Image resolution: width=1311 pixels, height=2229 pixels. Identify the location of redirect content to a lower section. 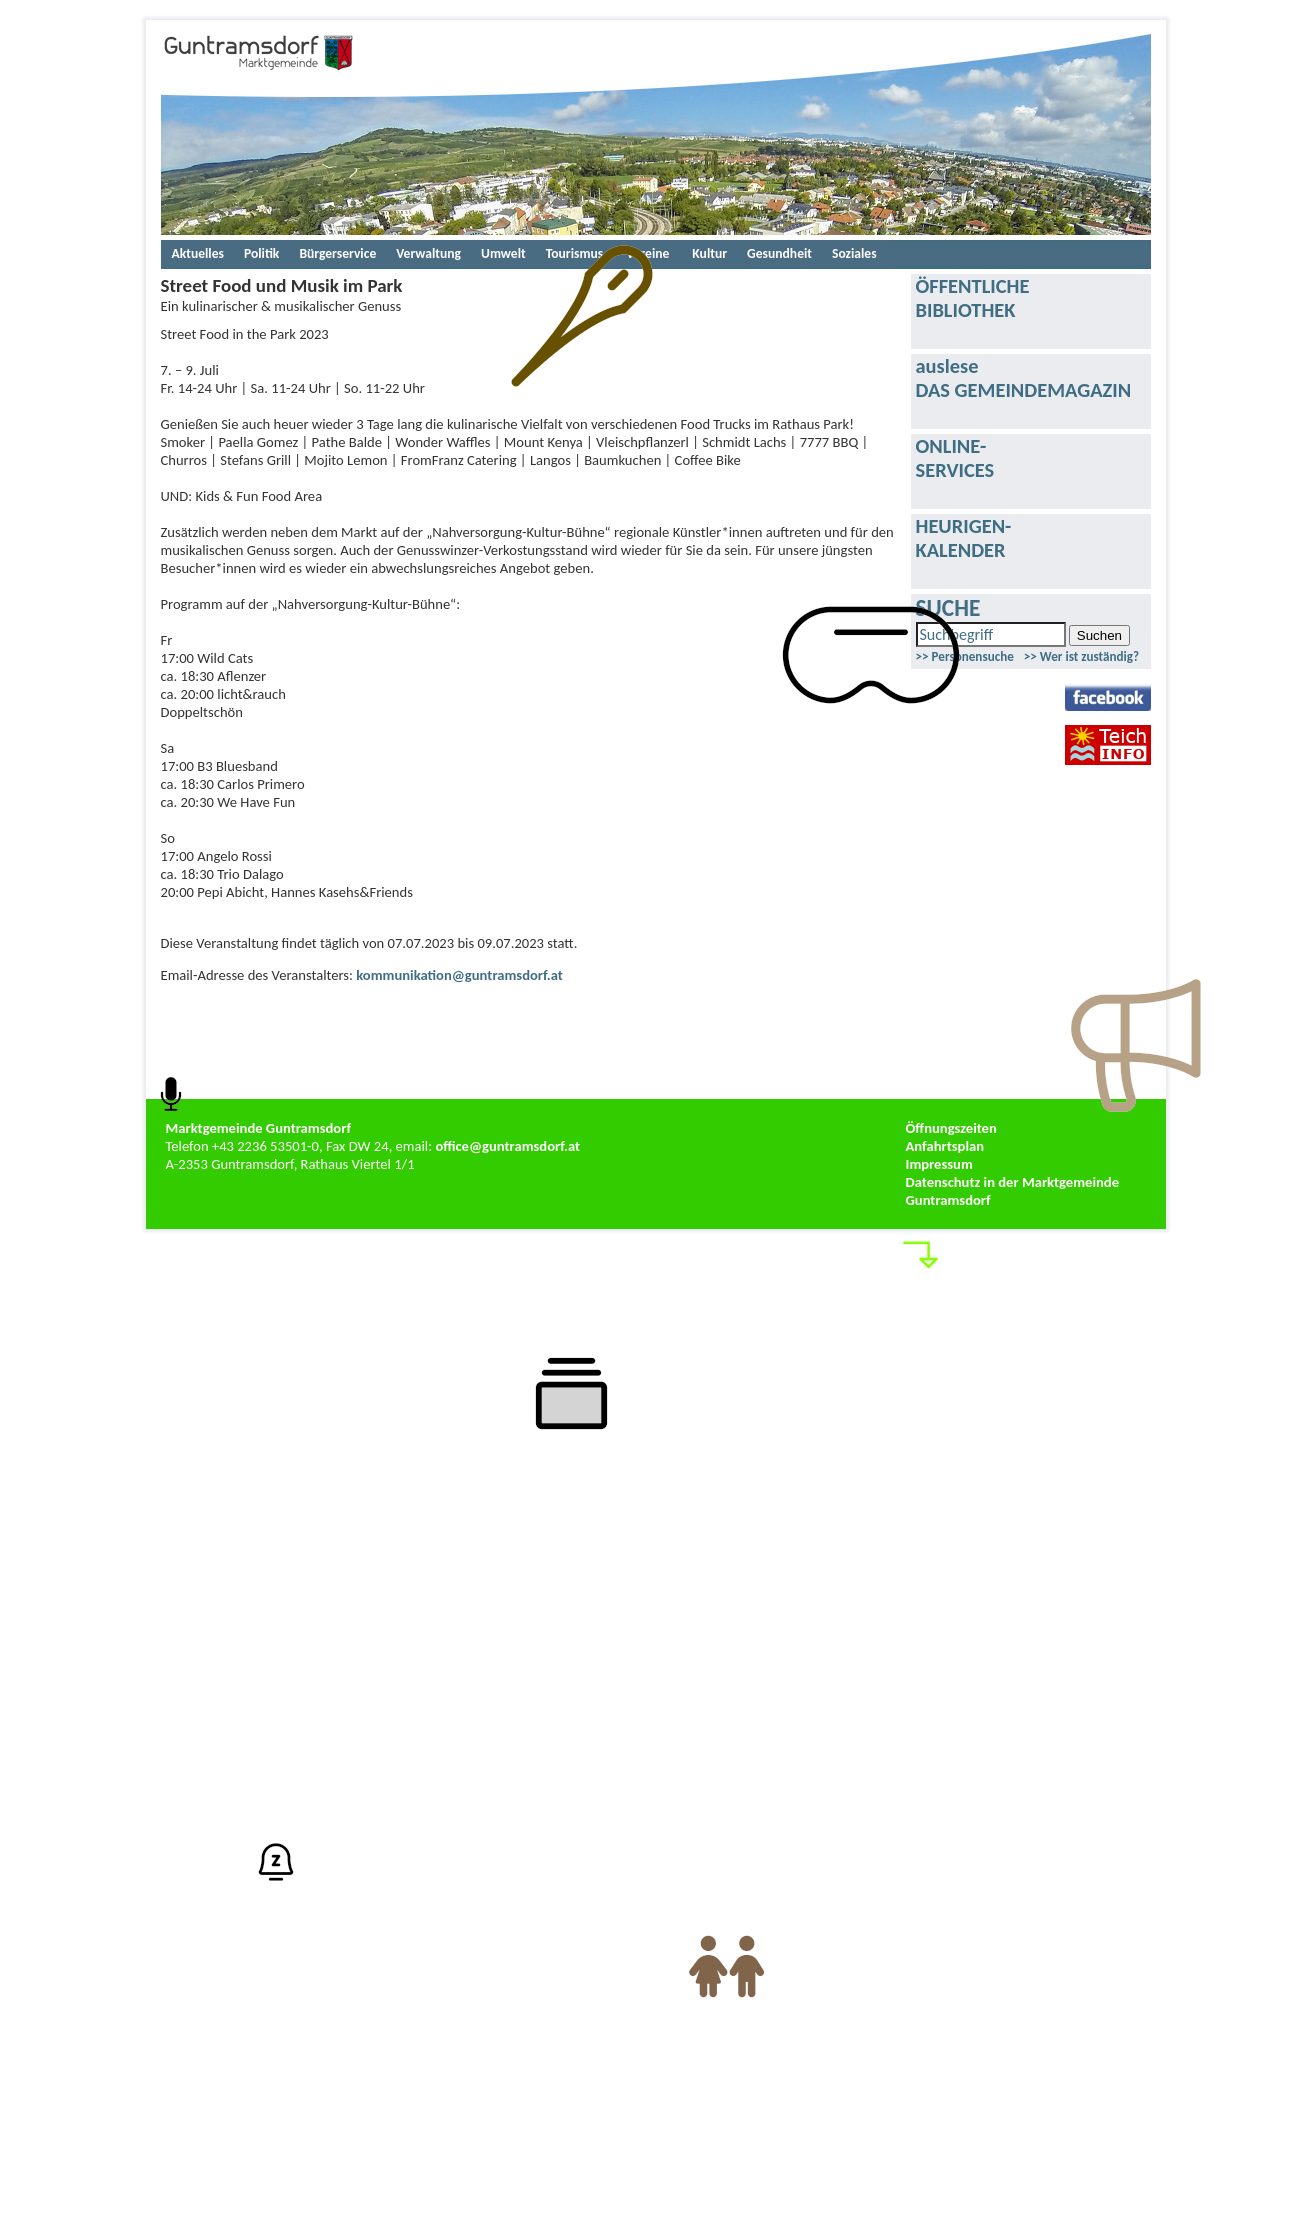
(920, 1253).